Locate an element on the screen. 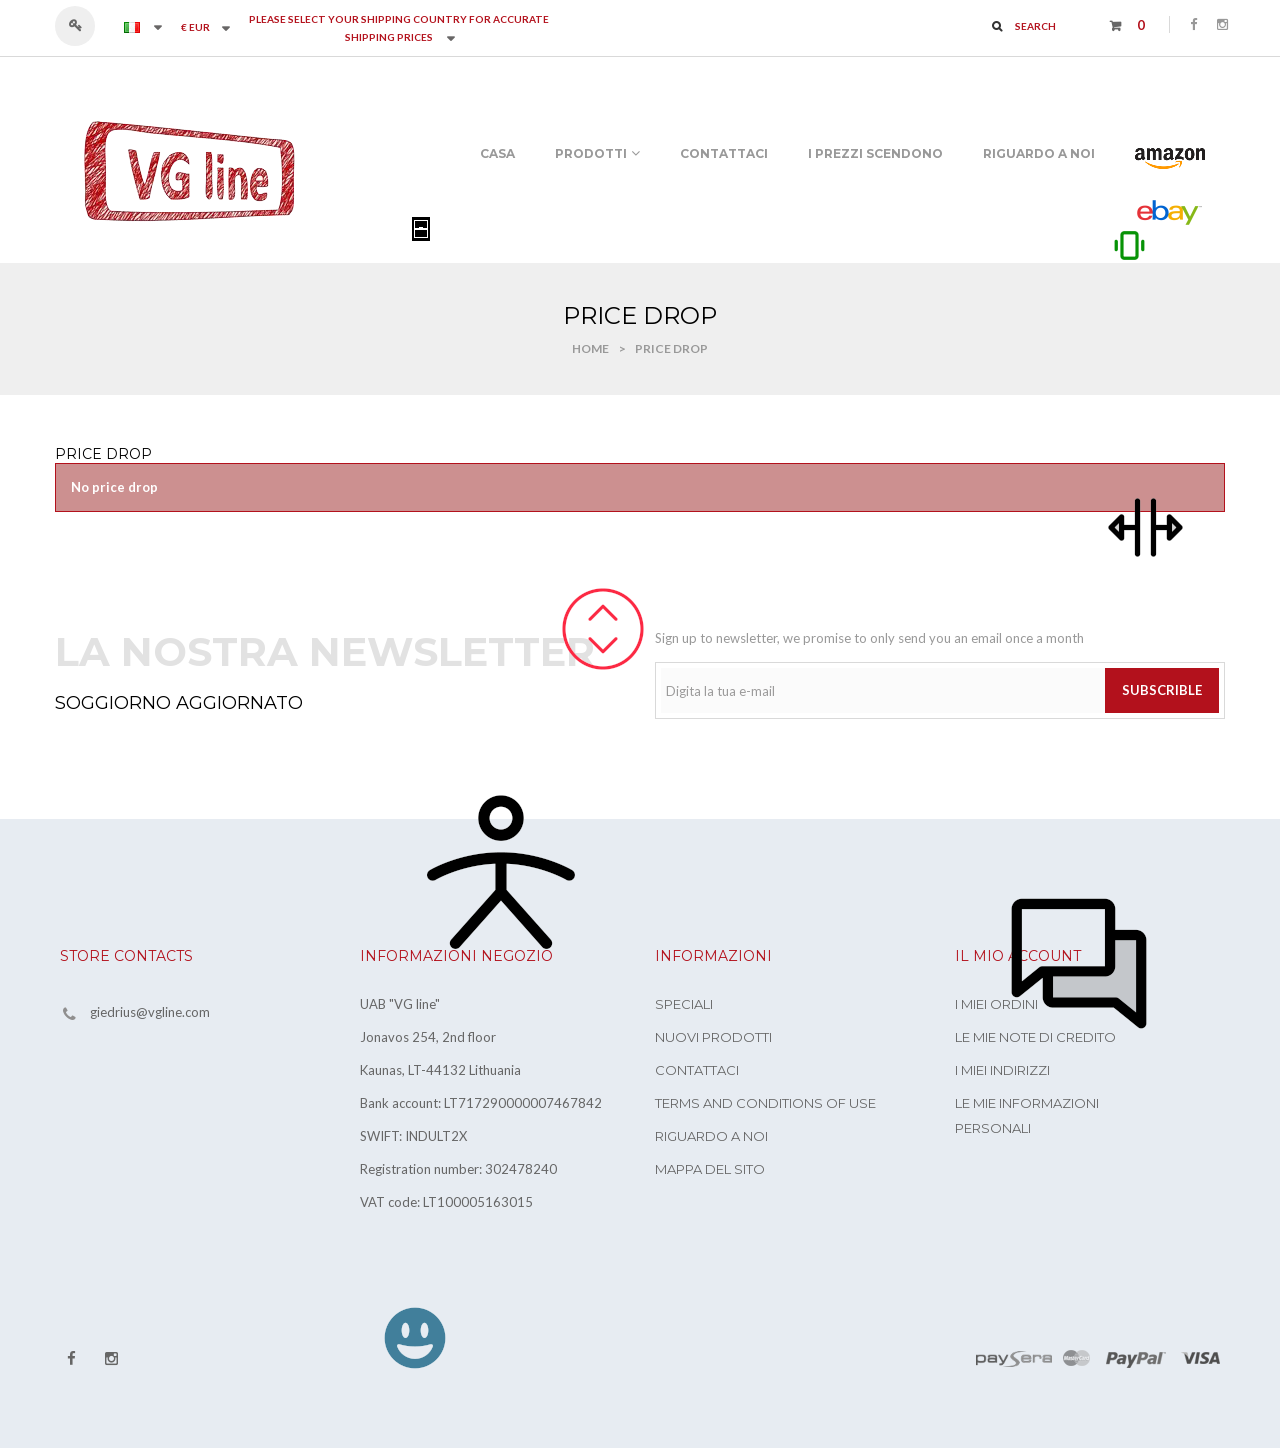  split view horizontally is located at coordinates (1145, 527).